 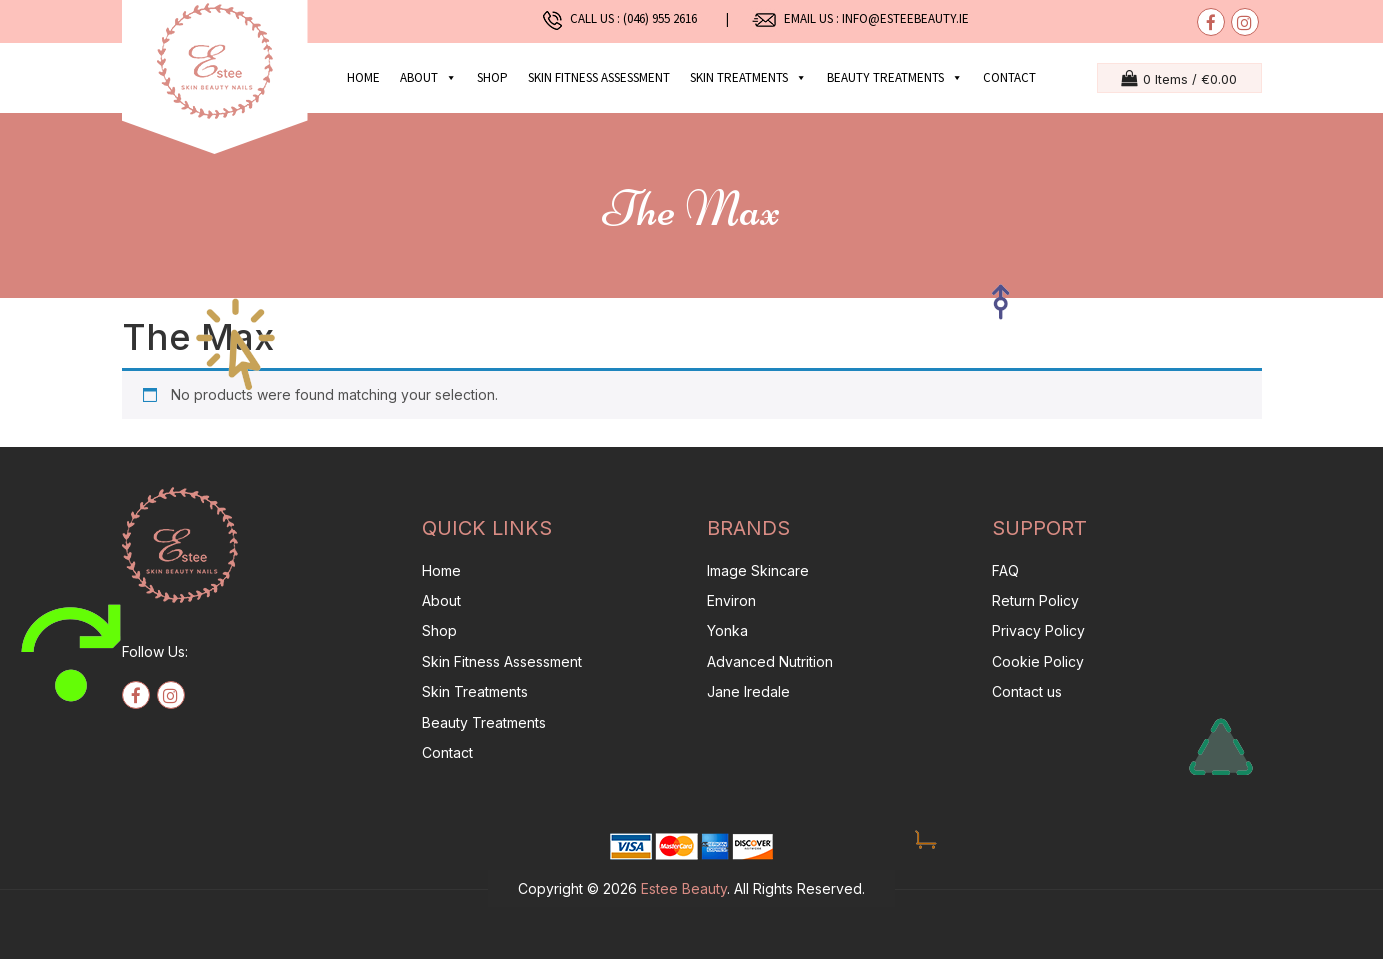 What do you see at coordinates (1221, 748) in the screenshot?
I see `indicates a draft or incomplete state` at bounding box center [1221, 748].